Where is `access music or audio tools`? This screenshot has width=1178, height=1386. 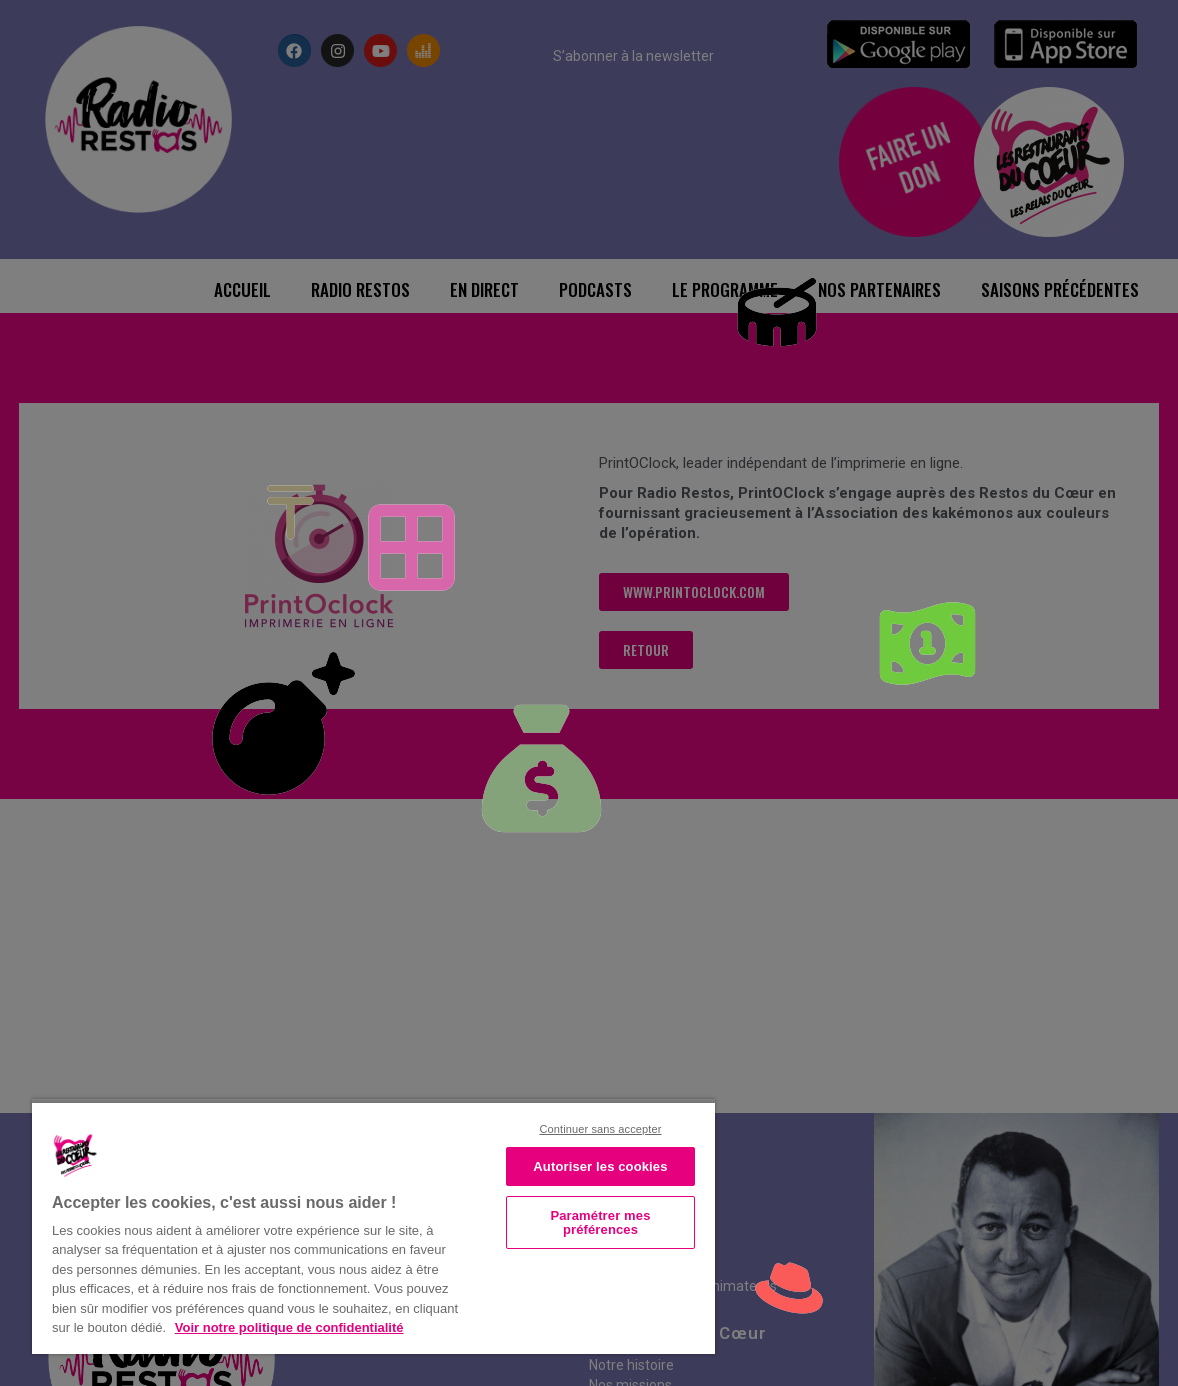 access music or audio tools is located at coordinates (777, 312).